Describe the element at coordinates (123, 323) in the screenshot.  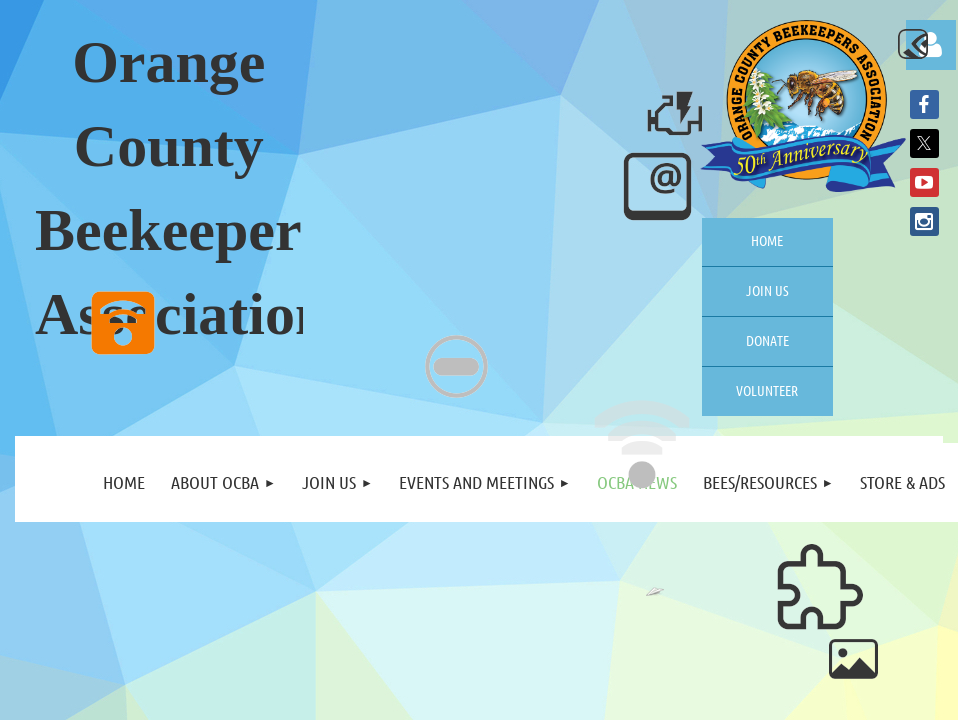
I see `indicates hotspot or tethering is active` at that location.